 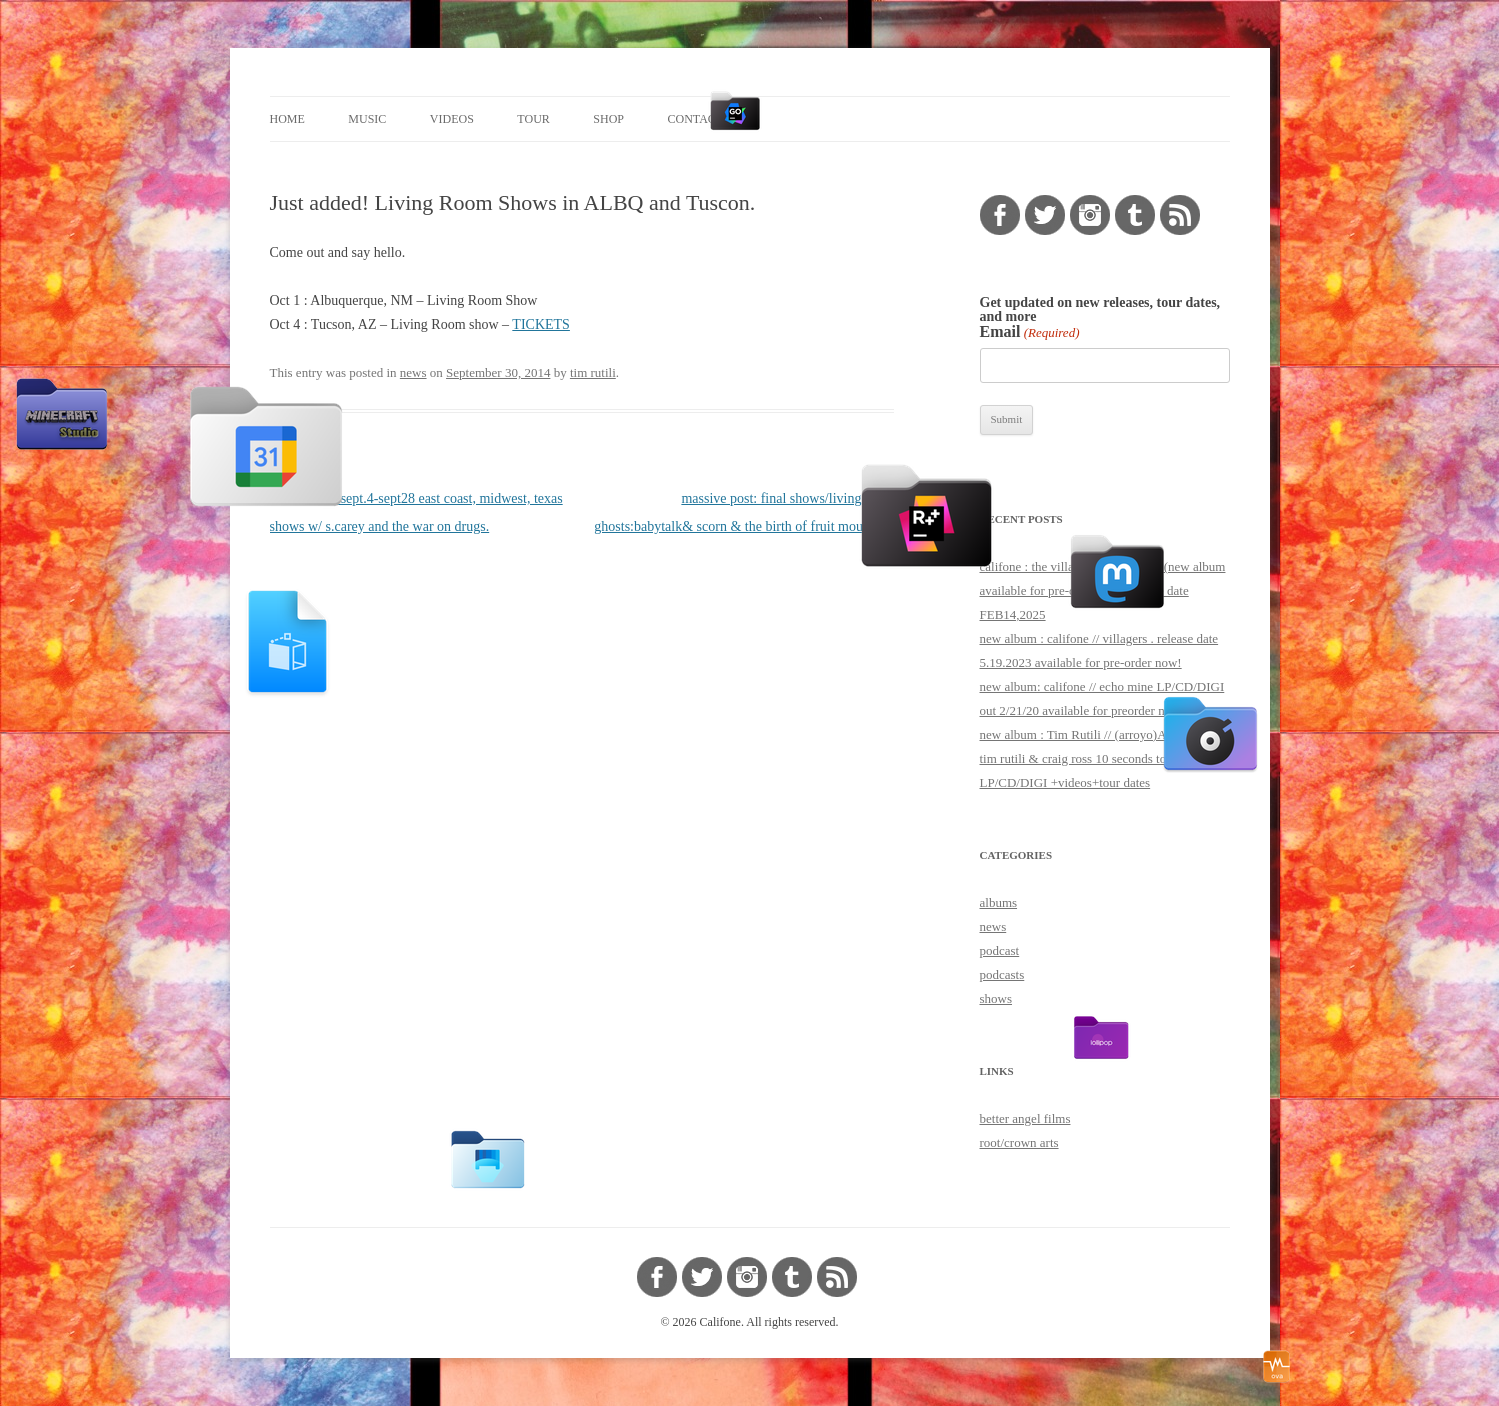 What do you see at coordinates (265, 450) in the screenshot?
I see `open folder containing google calendar files` at bounding box center [265, 450].